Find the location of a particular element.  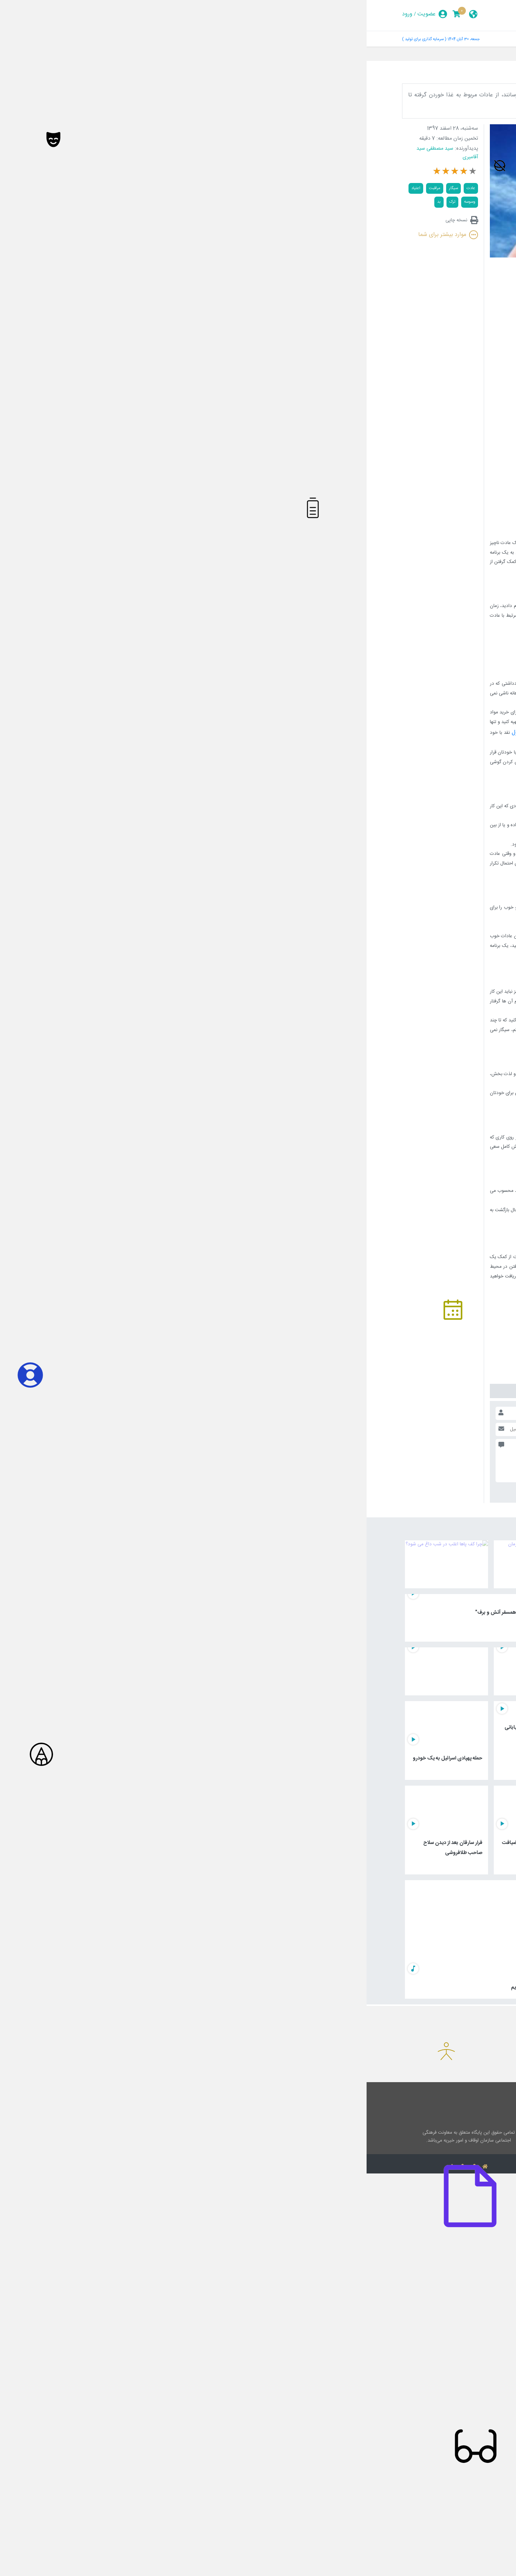

disable 3D or spherical view mode is located at coordinates (500, 165).